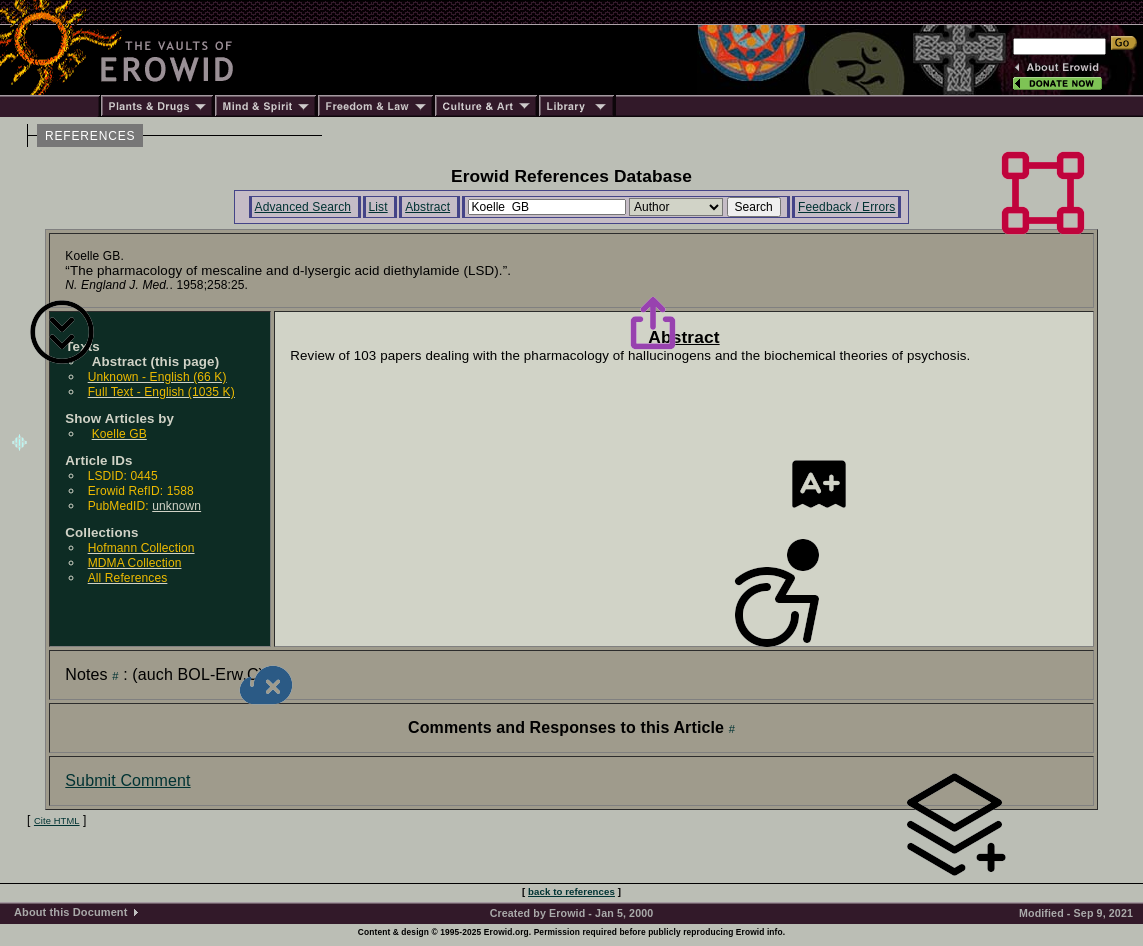 The image size is (1143, 946). Describe the element at coordinates (819, 483) in the screenshot. I see `view exam or test results` at that location.